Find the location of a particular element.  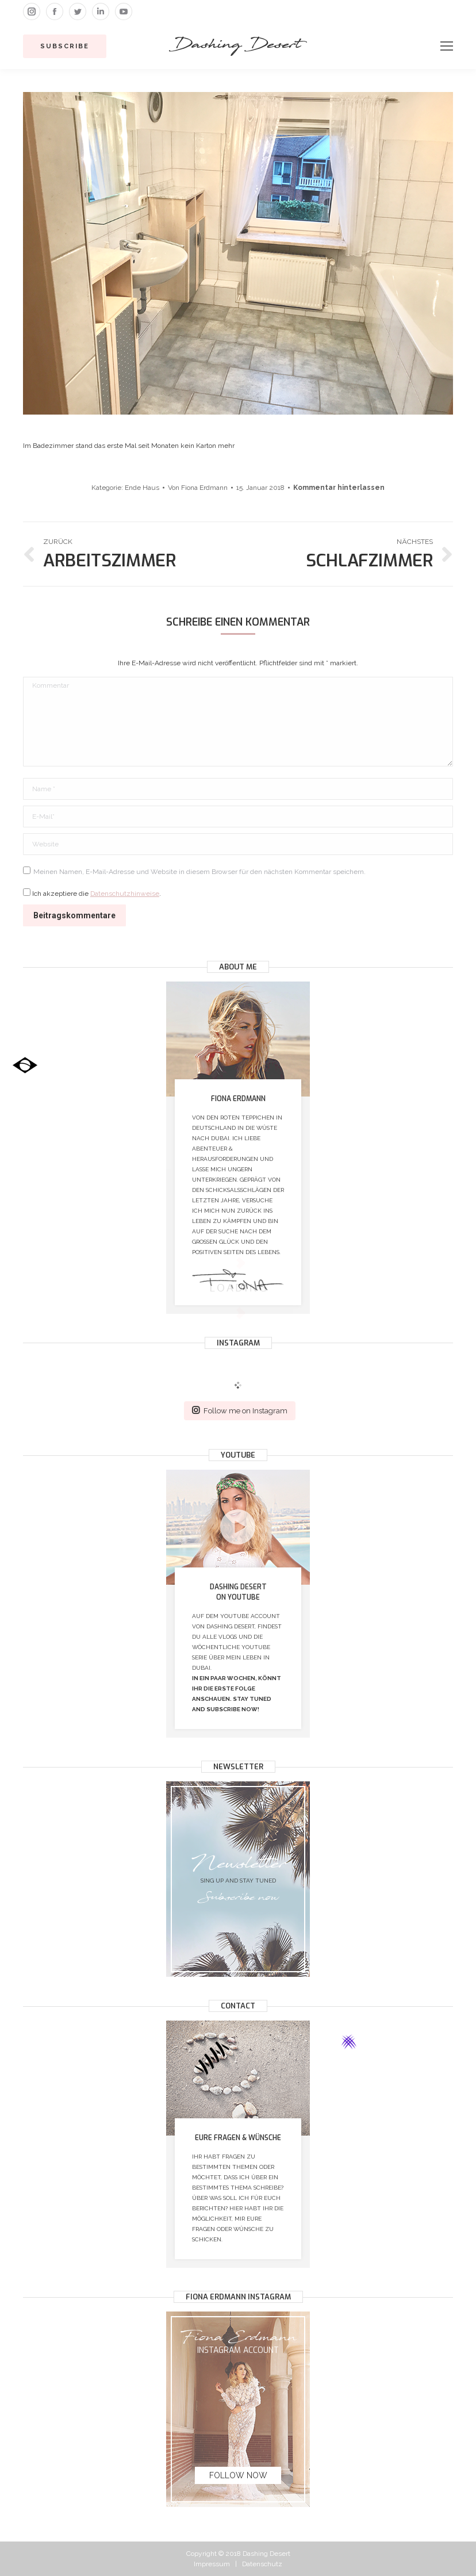

select brazilian portuguese language is located at coordinates (25, 1065).